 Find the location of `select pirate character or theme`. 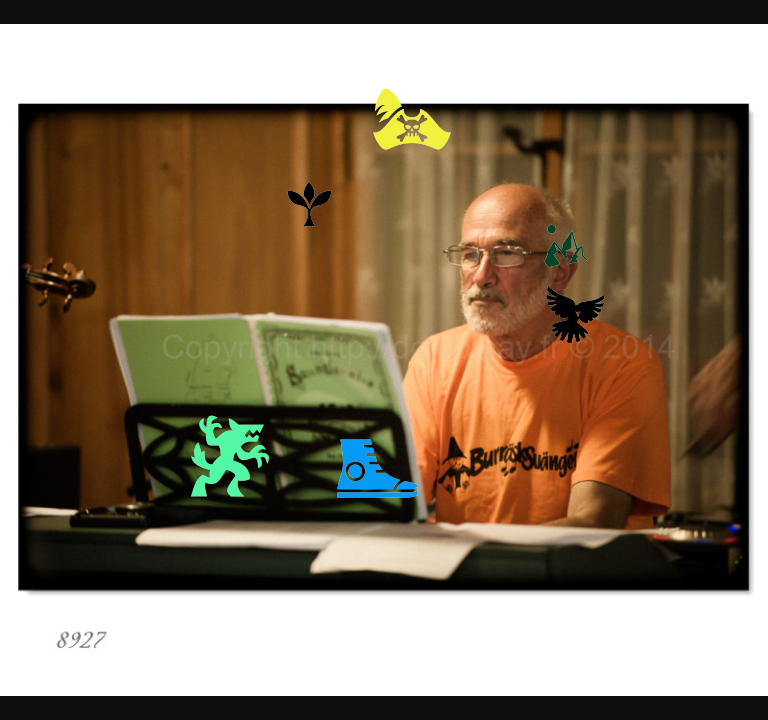

select pirate character or theme is located at coordinates (412, 119).